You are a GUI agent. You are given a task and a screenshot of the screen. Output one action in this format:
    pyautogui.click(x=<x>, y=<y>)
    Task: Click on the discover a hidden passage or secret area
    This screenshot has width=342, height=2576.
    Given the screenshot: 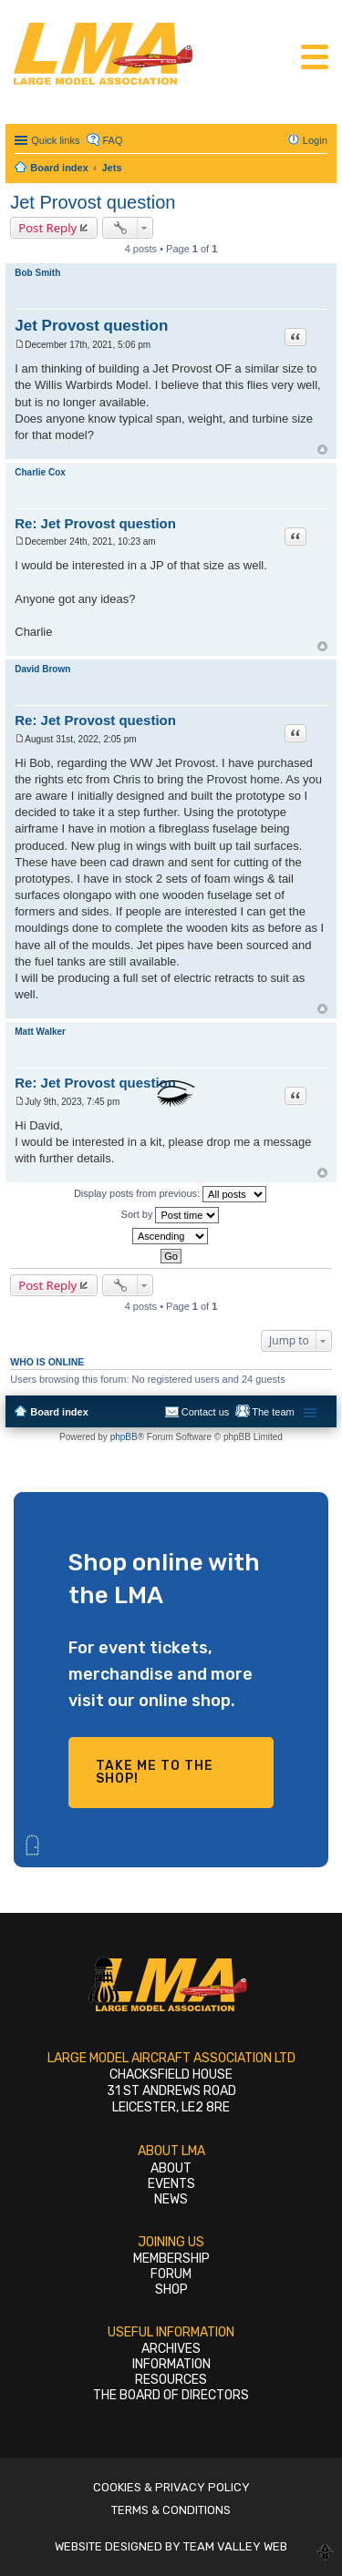 What is the action you would take?
    pyautogui.click(x=32, y=1845)
    